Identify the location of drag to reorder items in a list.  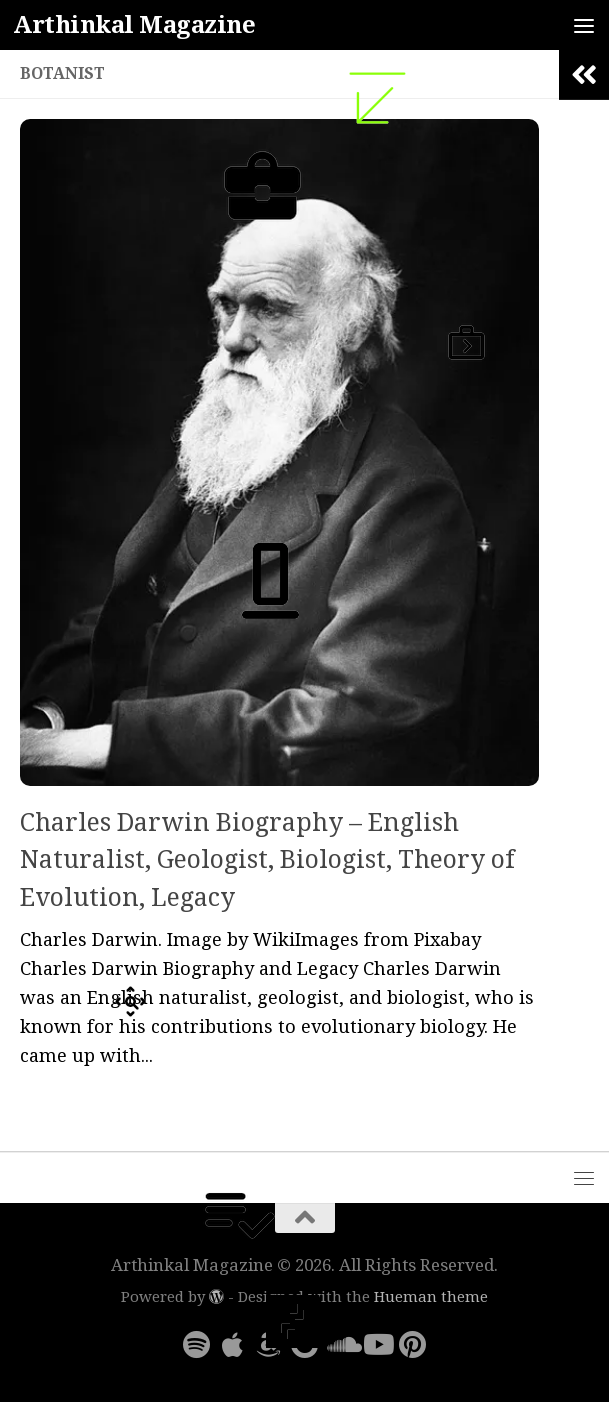
(223, 1376).